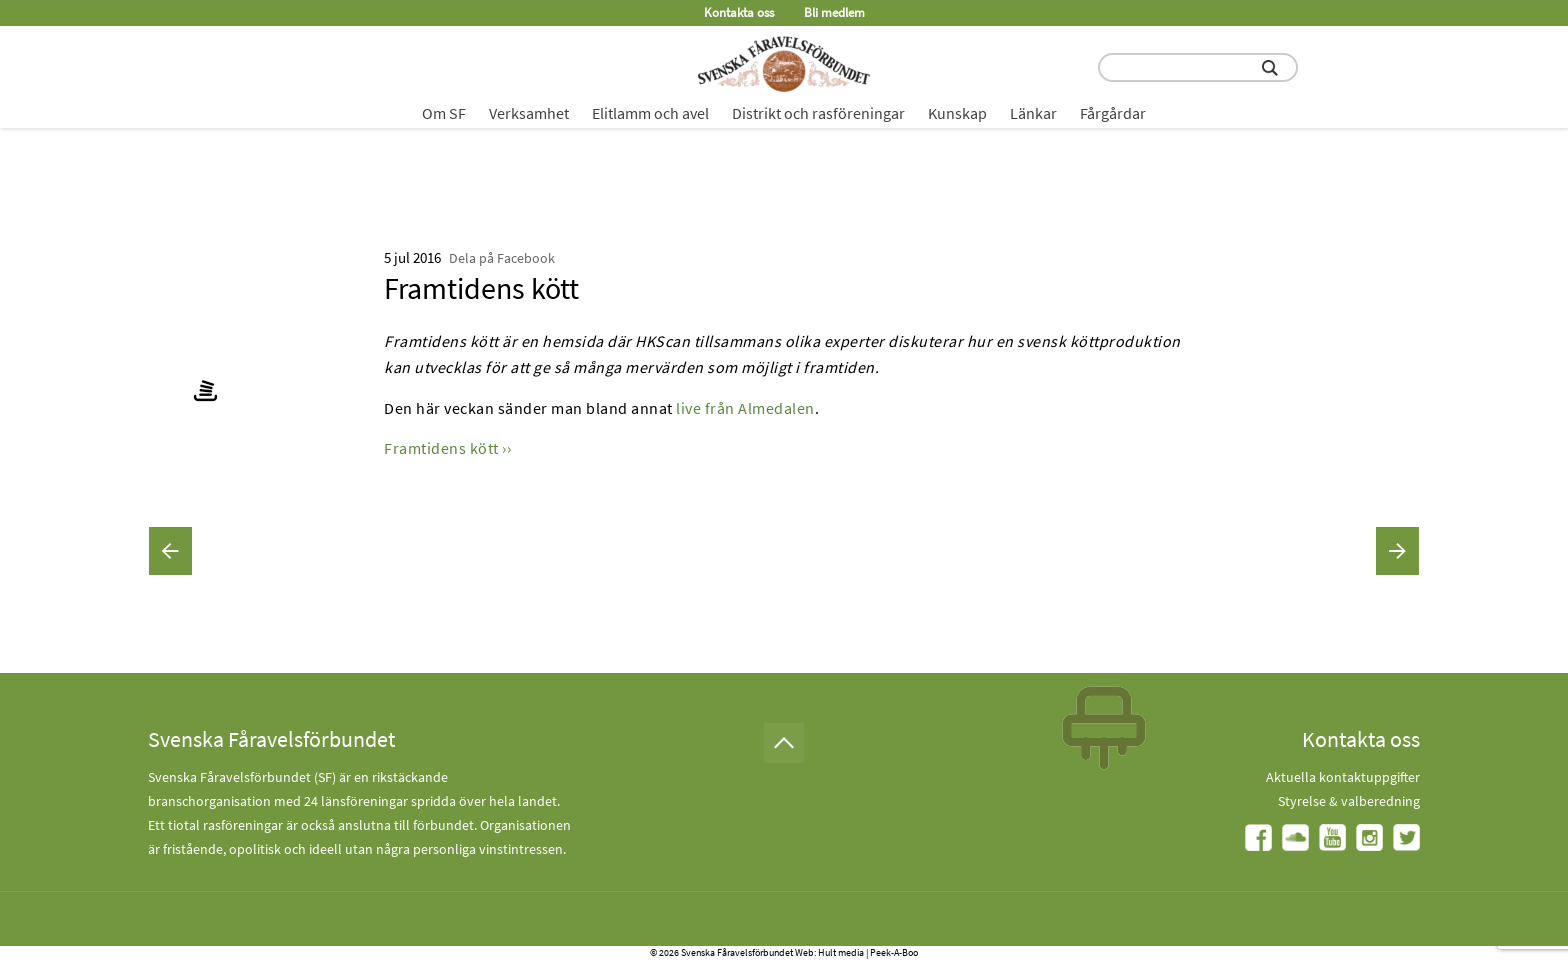 Image resolution: width=1568 pixels, height=963 pixels. What do you see at coordinates (205, 389) in the screenshot?
I see `visit stack overflow for developer support` at bounding box center [205, 389].